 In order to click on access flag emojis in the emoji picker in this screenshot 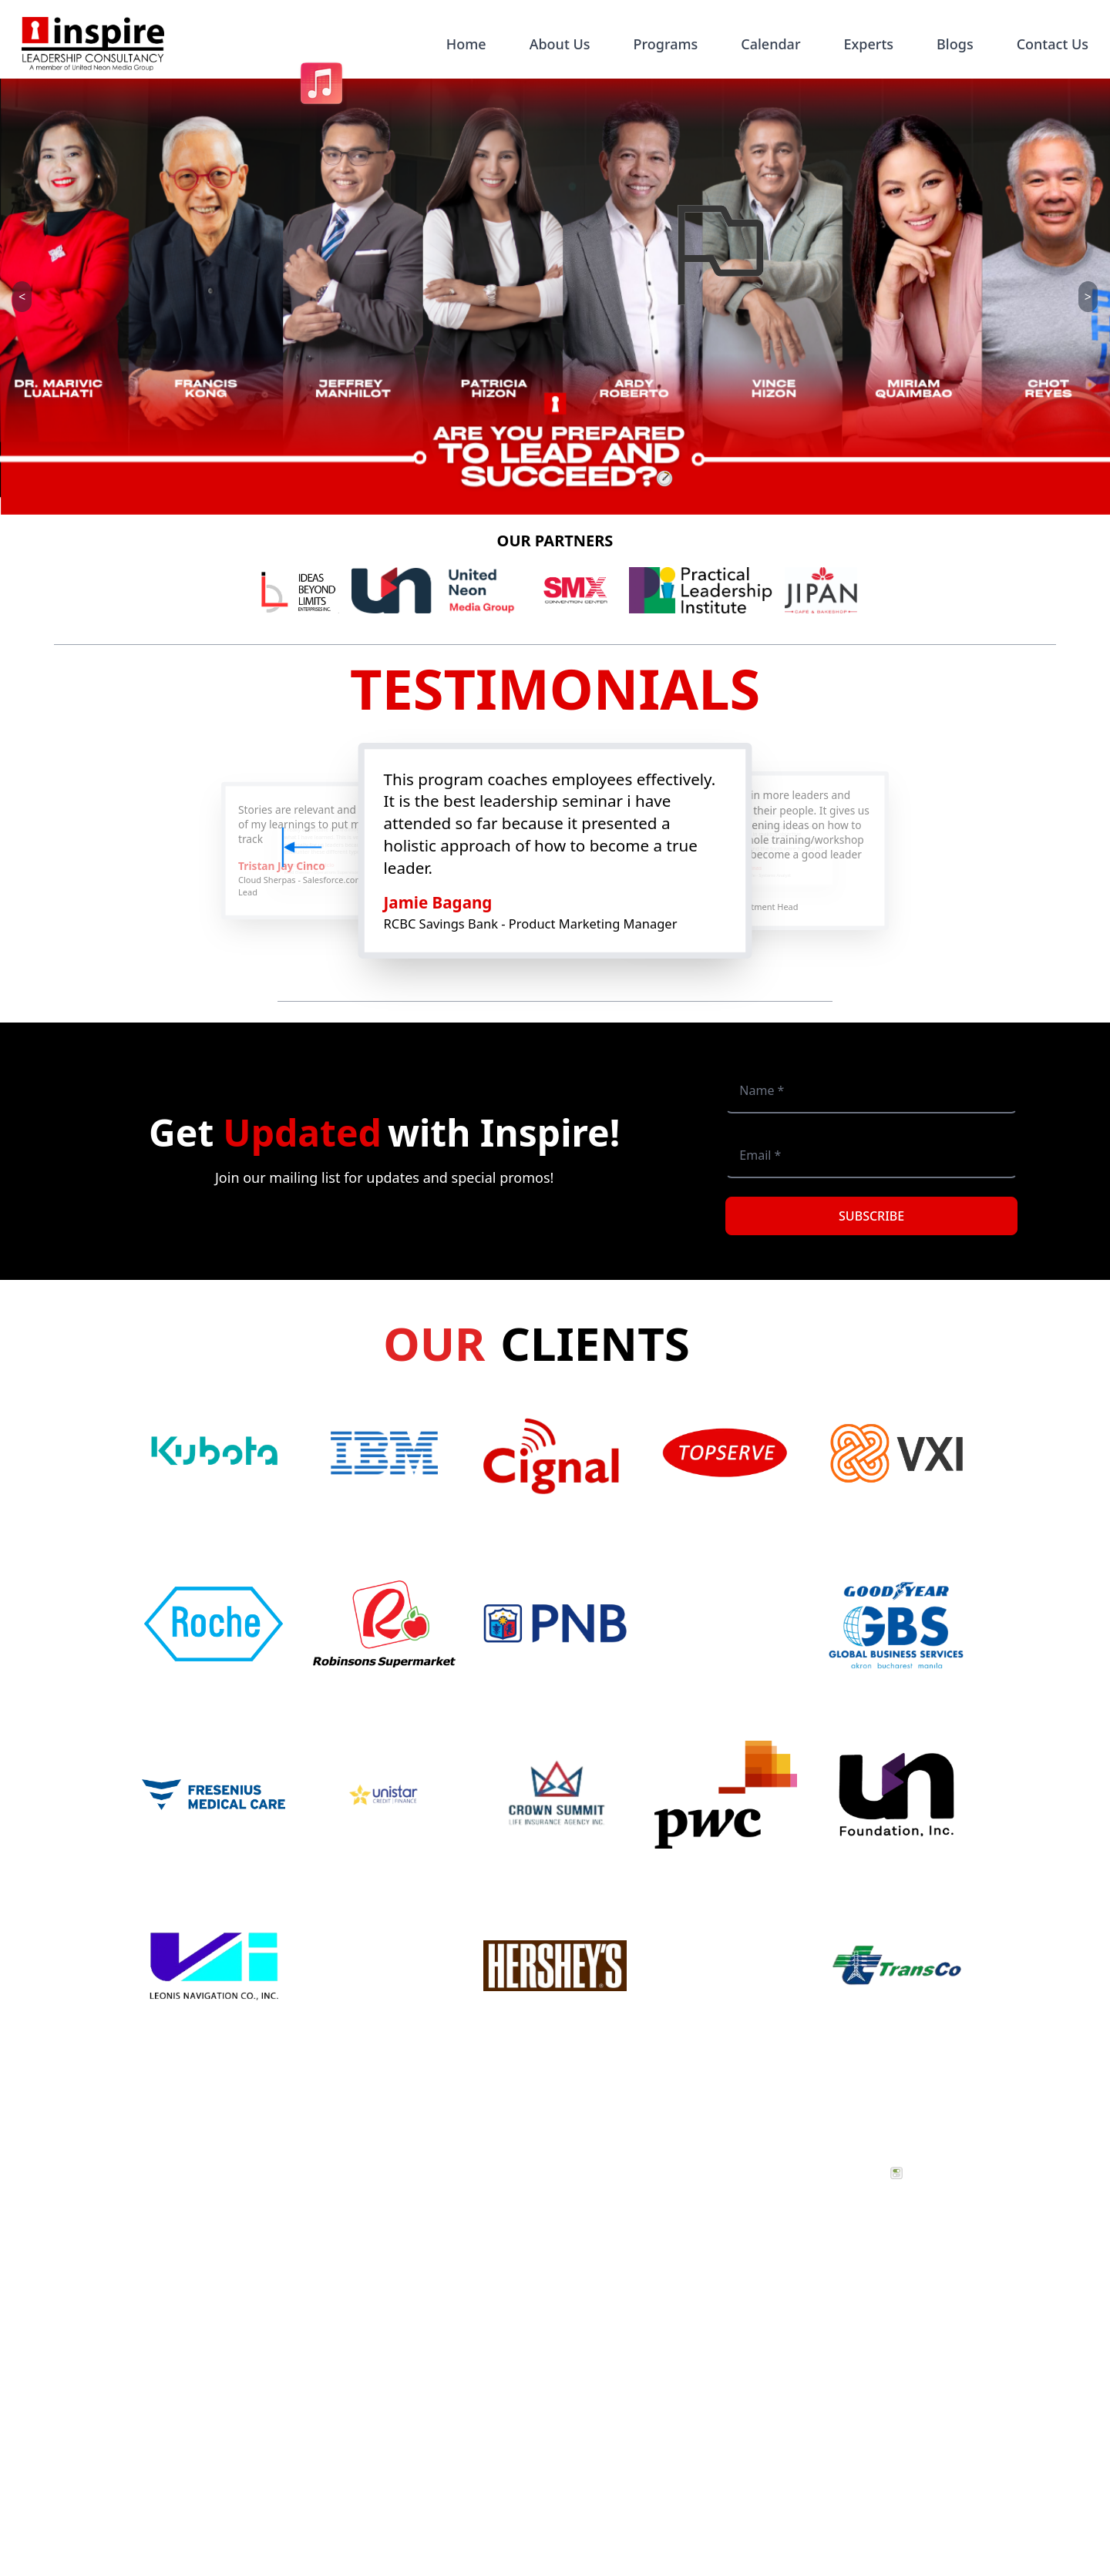, I will do `click(721, 255)`.